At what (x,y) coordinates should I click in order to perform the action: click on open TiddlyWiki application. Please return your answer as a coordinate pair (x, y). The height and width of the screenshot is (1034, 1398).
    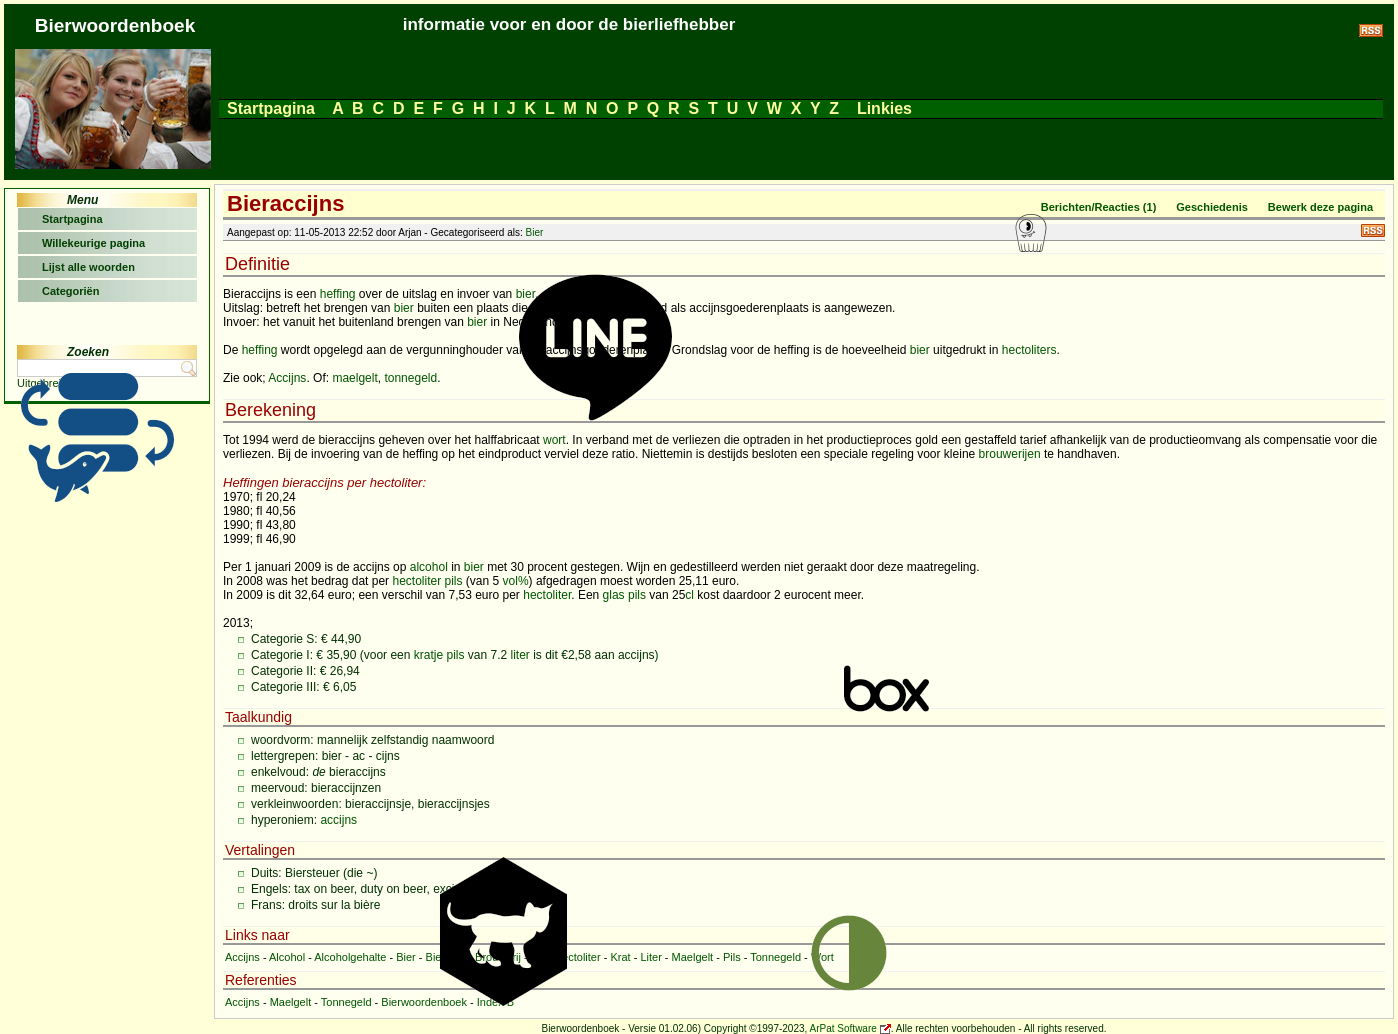
    Looking at the image, I should click on (503, 931).